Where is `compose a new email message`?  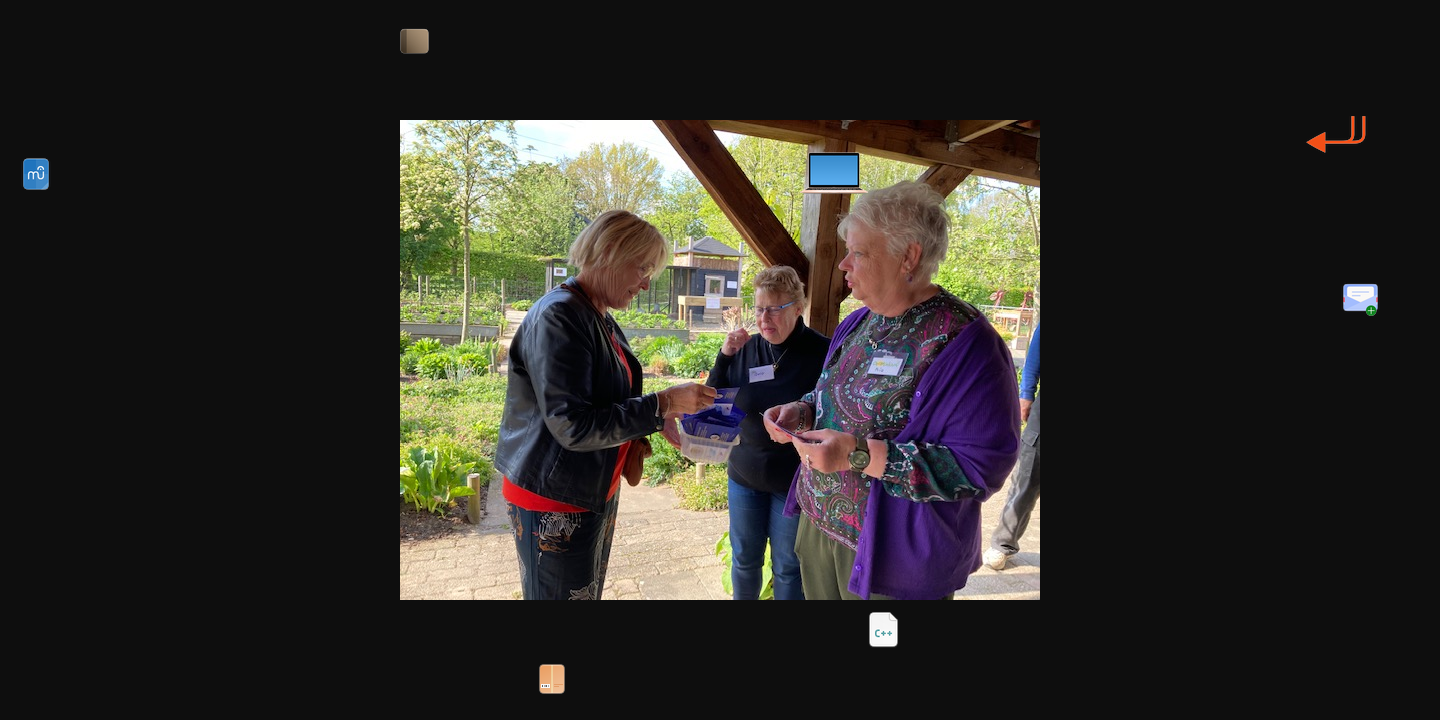 compose a new email message is located at coordinates (1360, 297).